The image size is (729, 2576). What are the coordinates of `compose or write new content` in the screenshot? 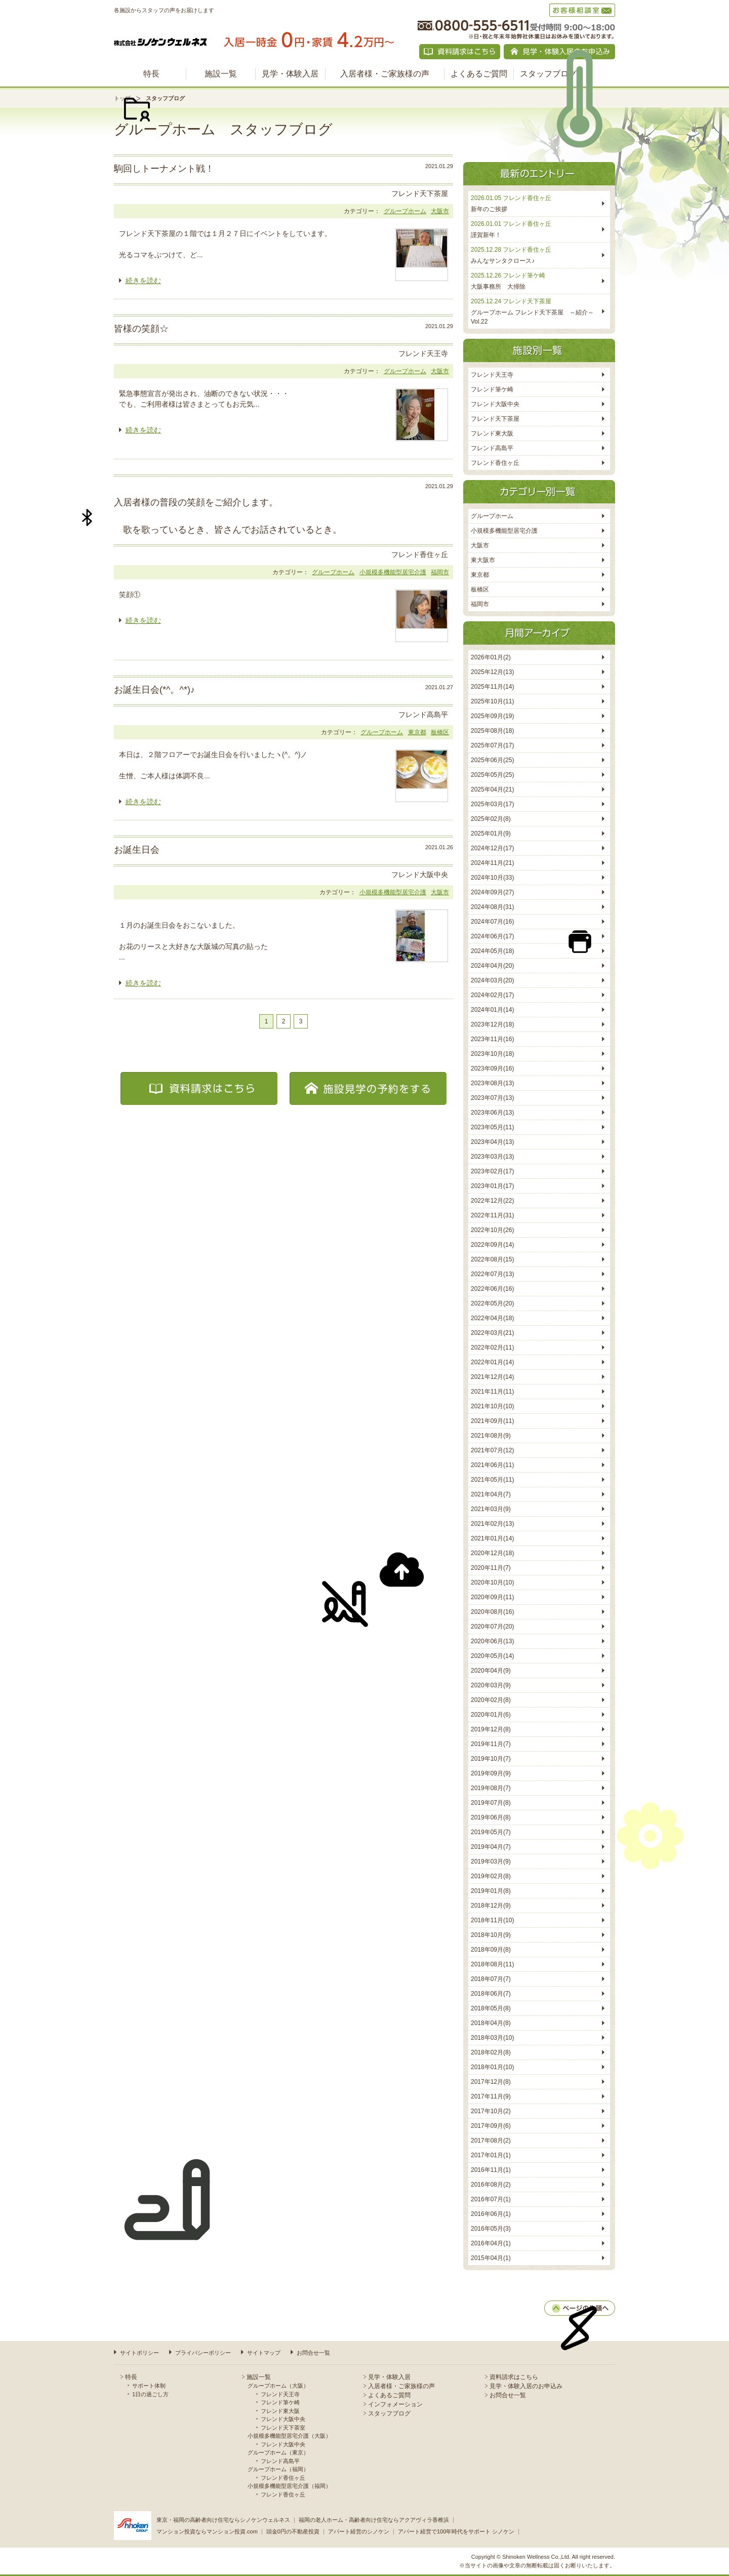 It's located at (169, 2204).